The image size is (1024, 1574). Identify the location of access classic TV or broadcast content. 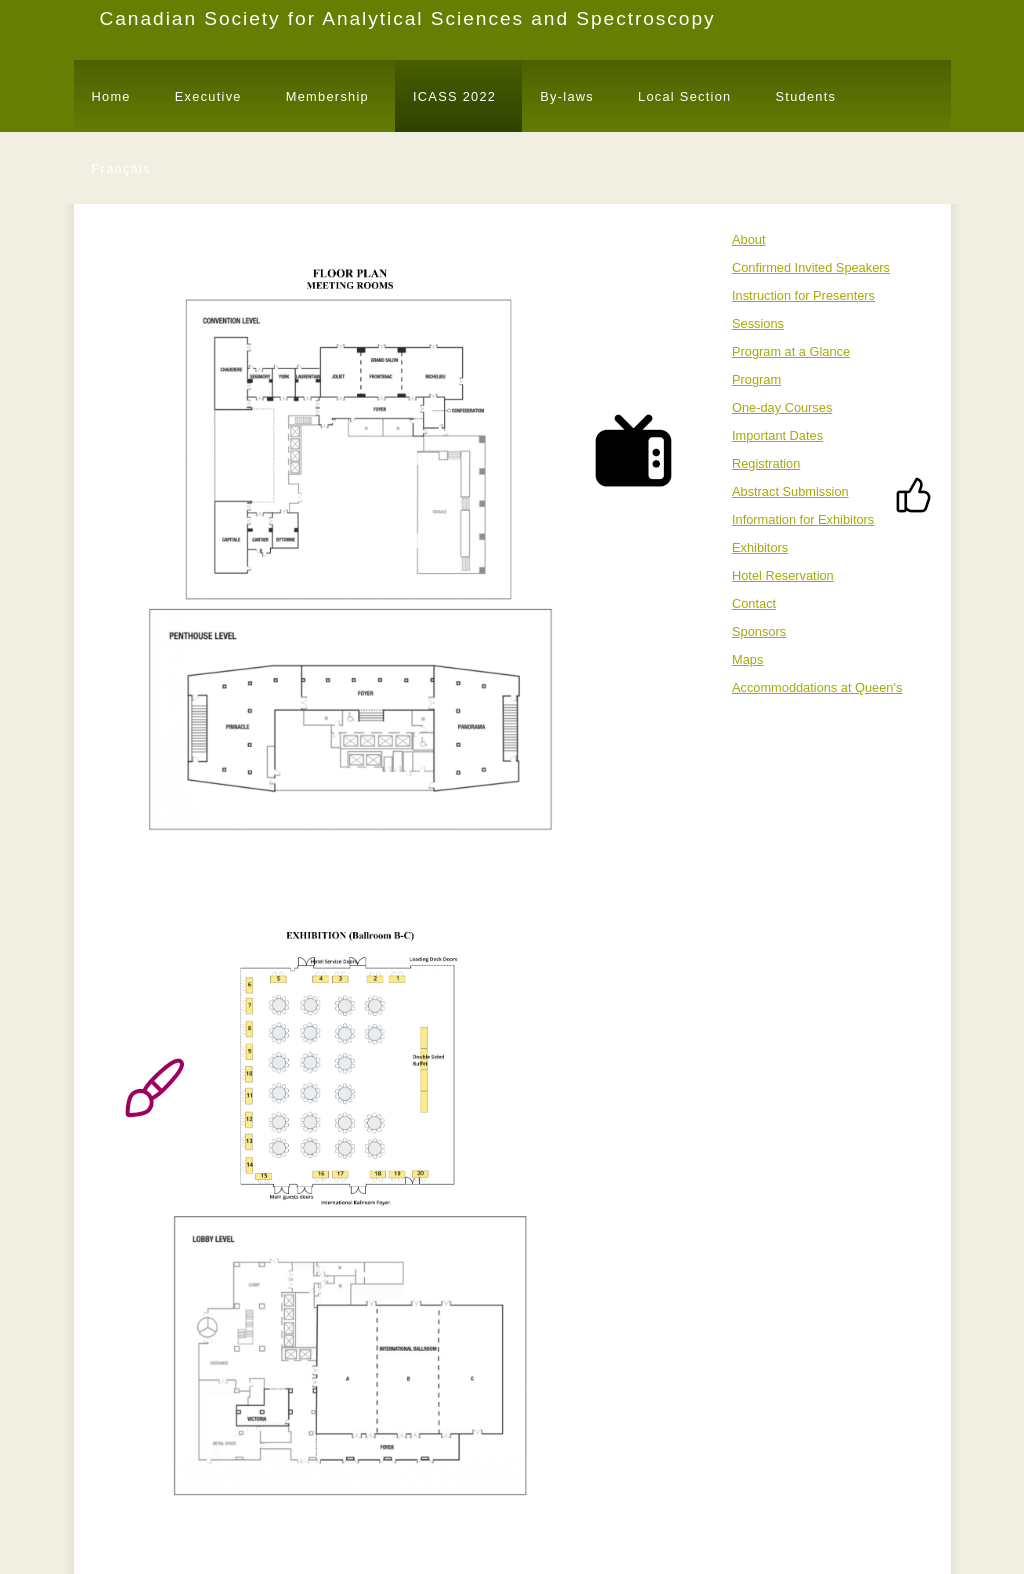
(633, 452).